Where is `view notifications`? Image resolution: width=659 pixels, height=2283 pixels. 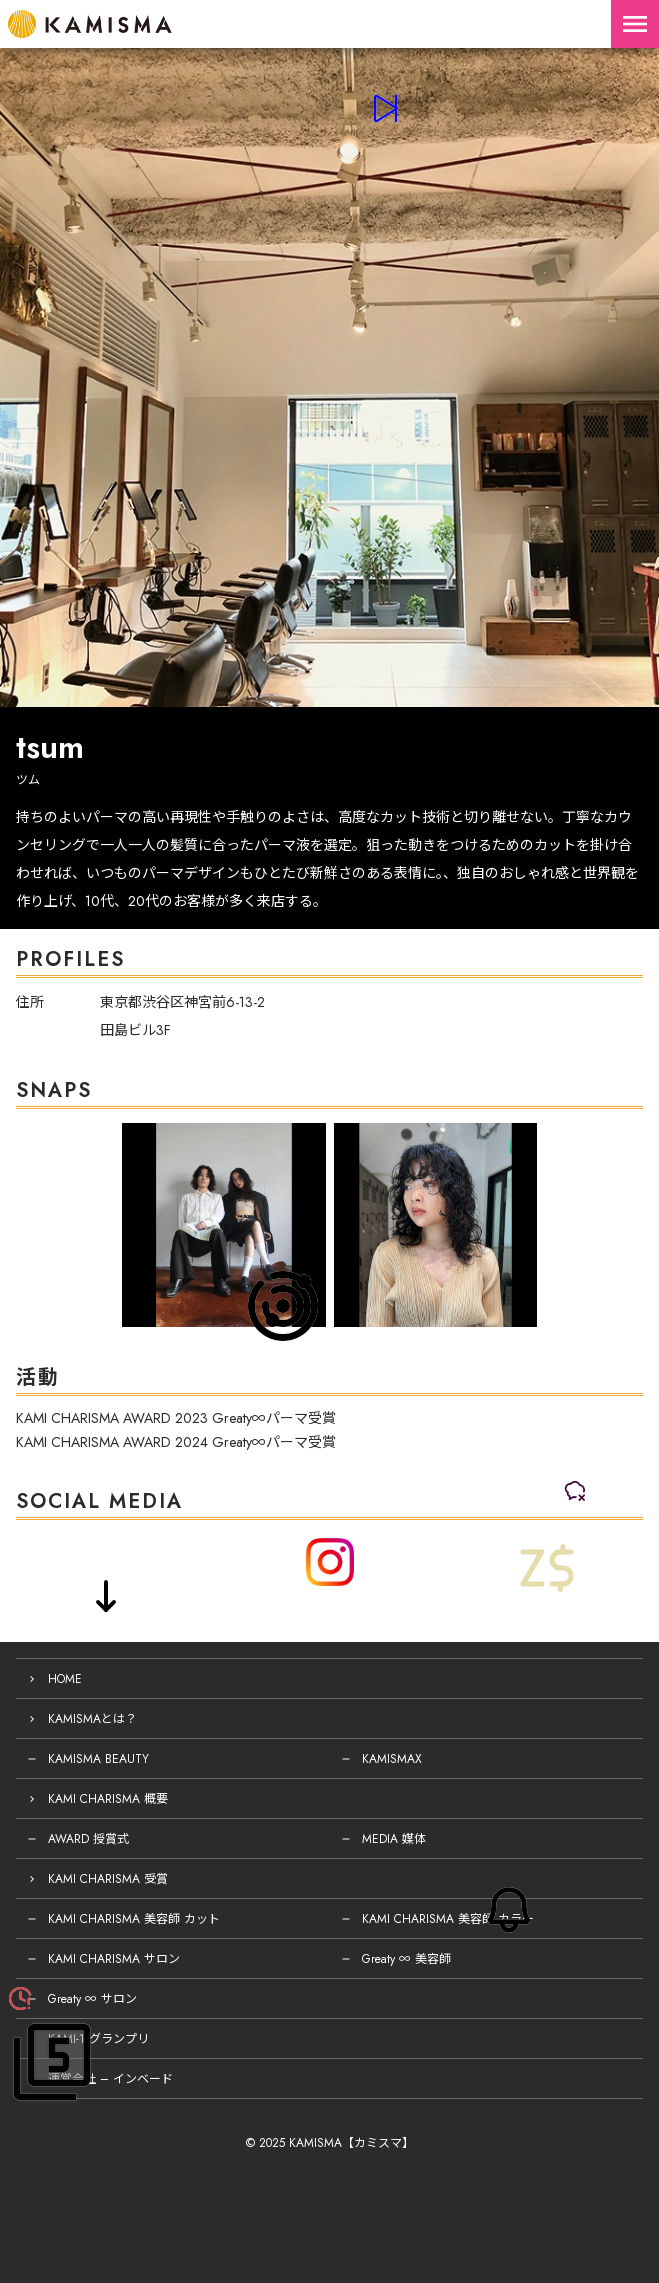
view notifications is located at coordinates (509, 1910).